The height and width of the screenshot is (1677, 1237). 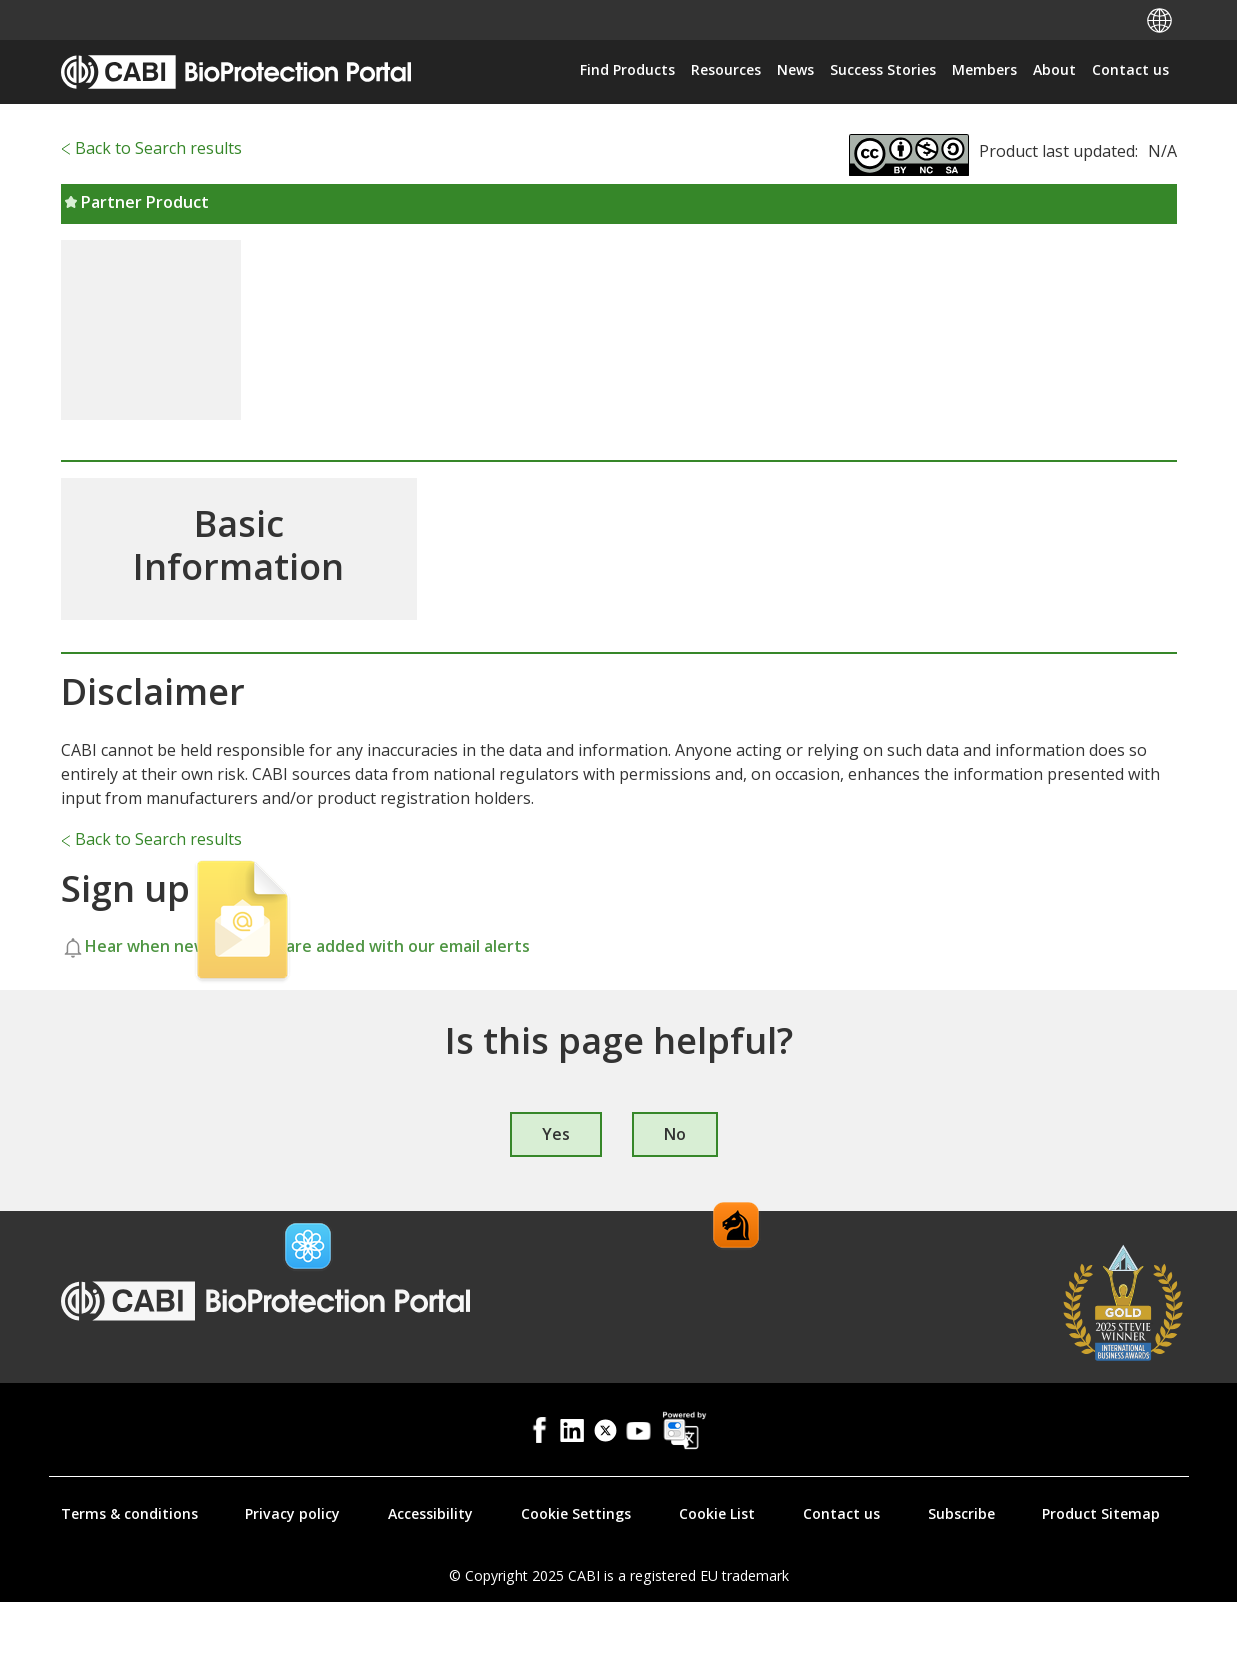 I want to click on mbox email archive file, so click(x=242, y=919).